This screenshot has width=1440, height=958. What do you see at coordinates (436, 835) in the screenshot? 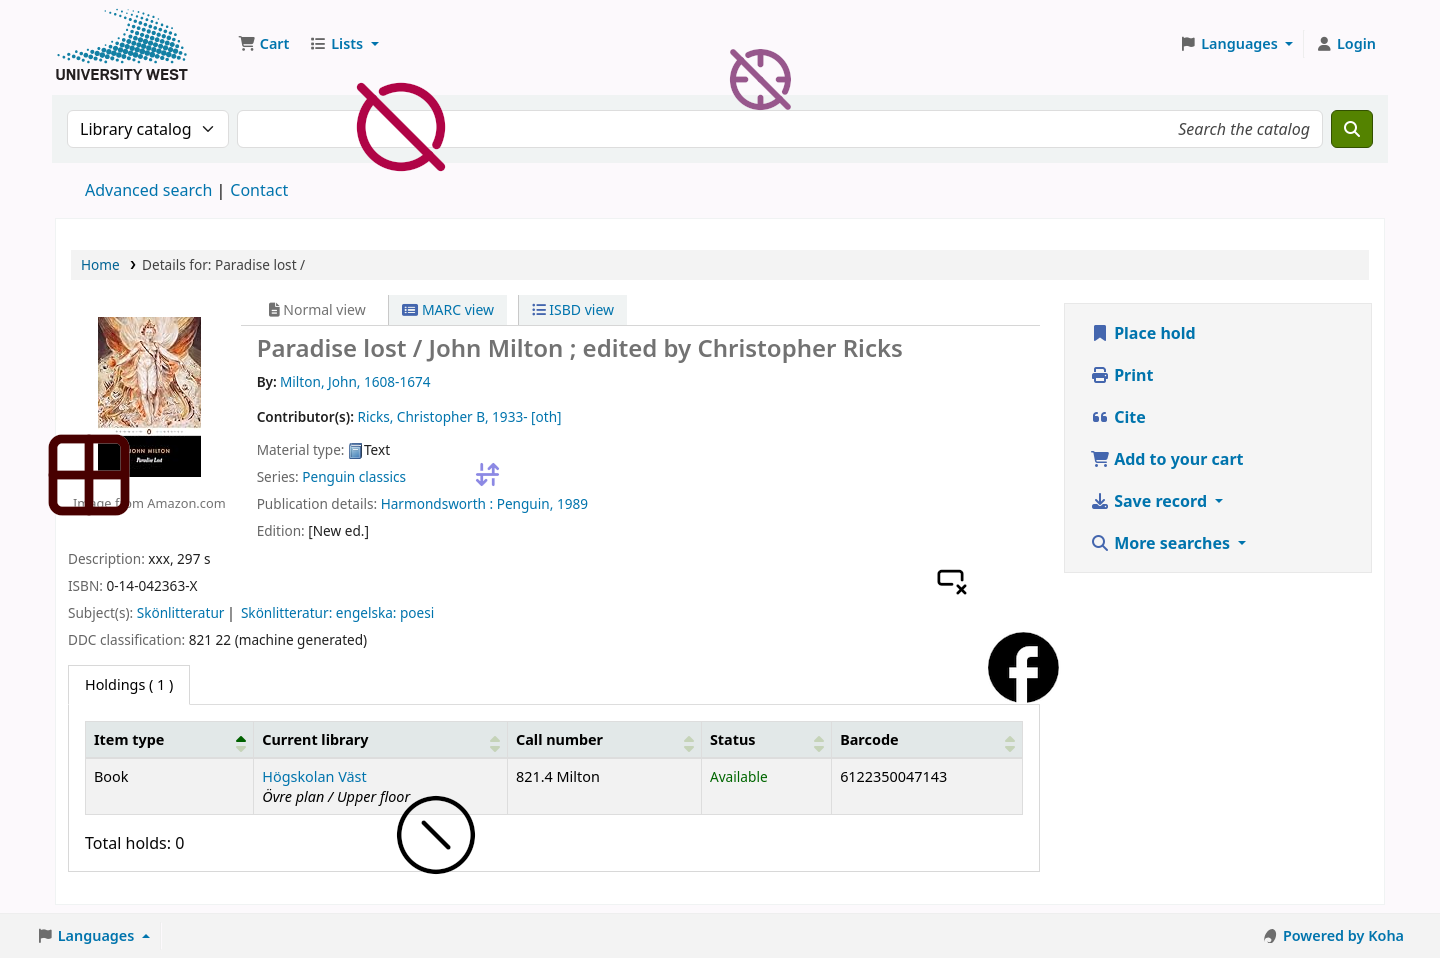
I see `indicates a prohibited or restricted action` at bounding box center [436, 835].